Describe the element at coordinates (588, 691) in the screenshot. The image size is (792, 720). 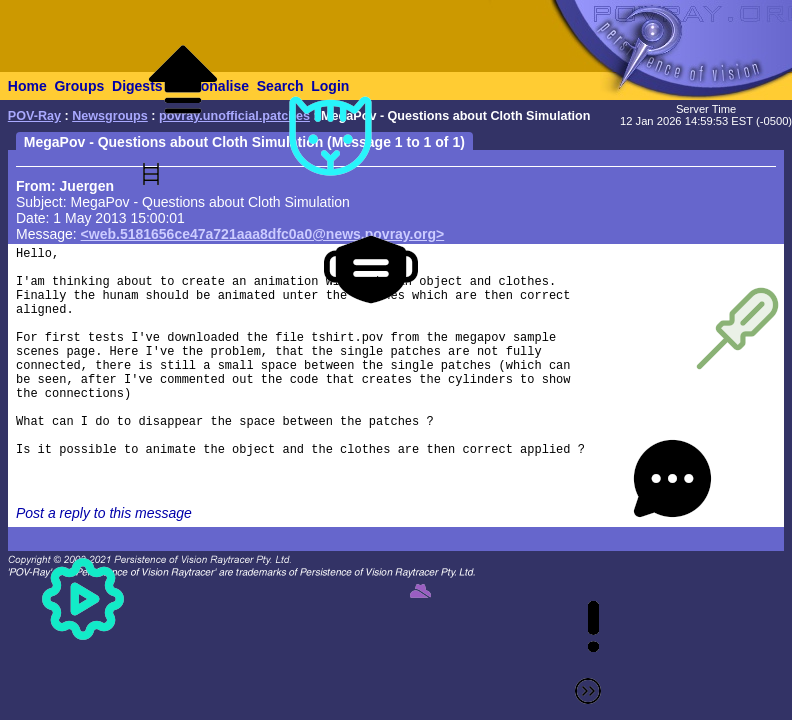
I see `skip forward or advance to next item` at that location.